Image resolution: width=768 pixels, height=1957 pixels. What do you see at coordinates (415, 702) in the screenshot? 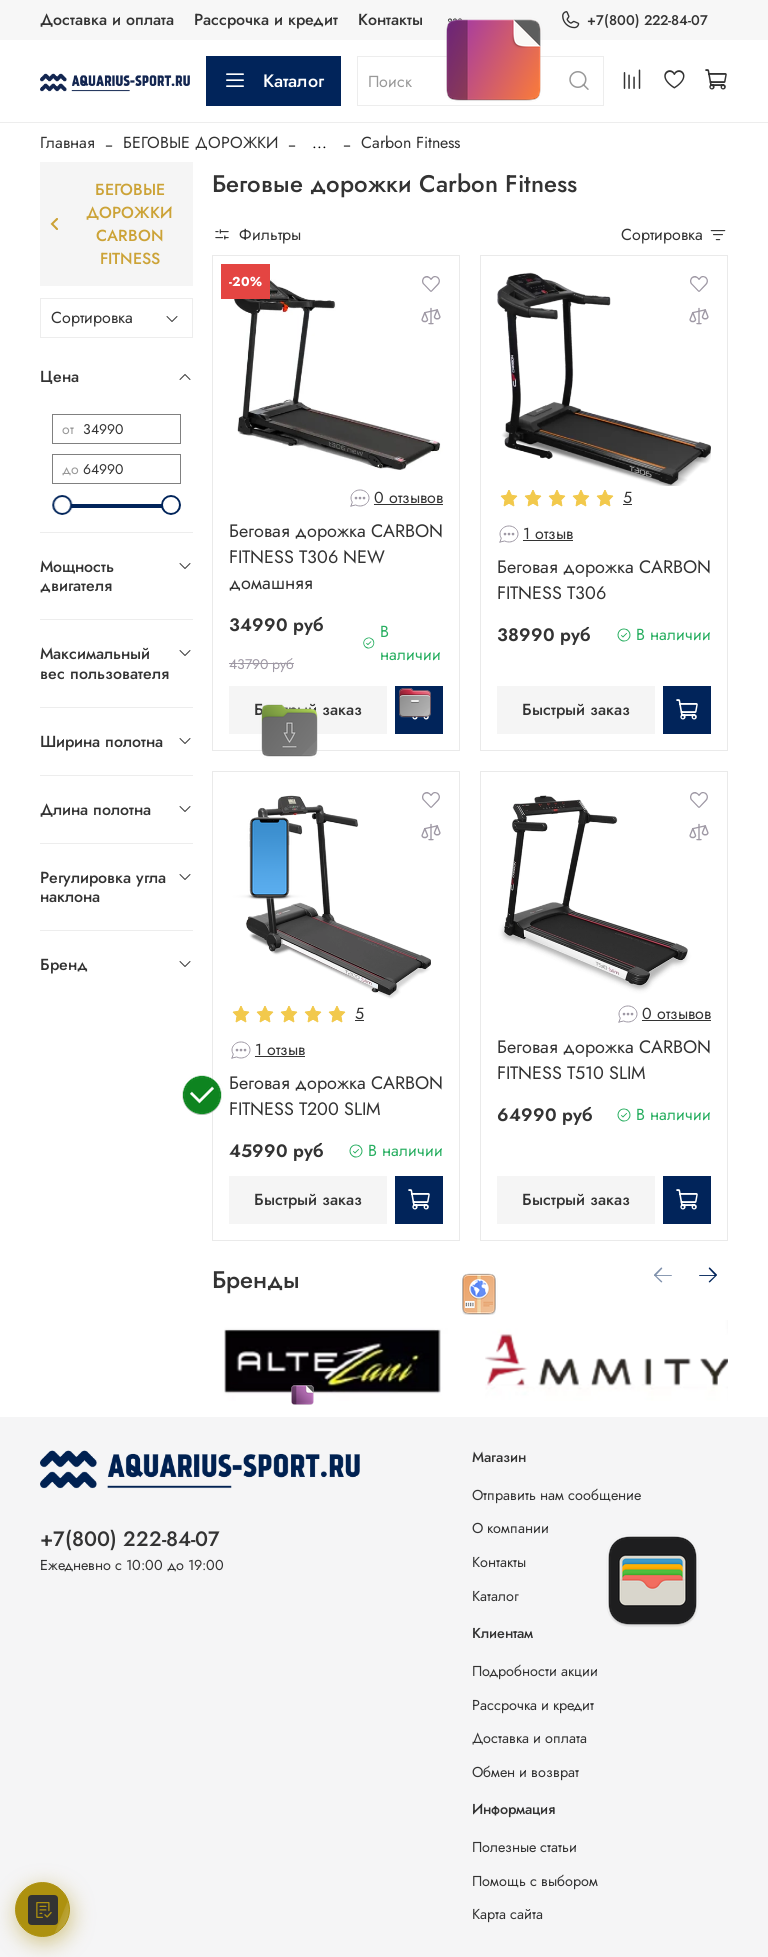
I see `open the nautilus file manager` at bounding box center [415, 702].